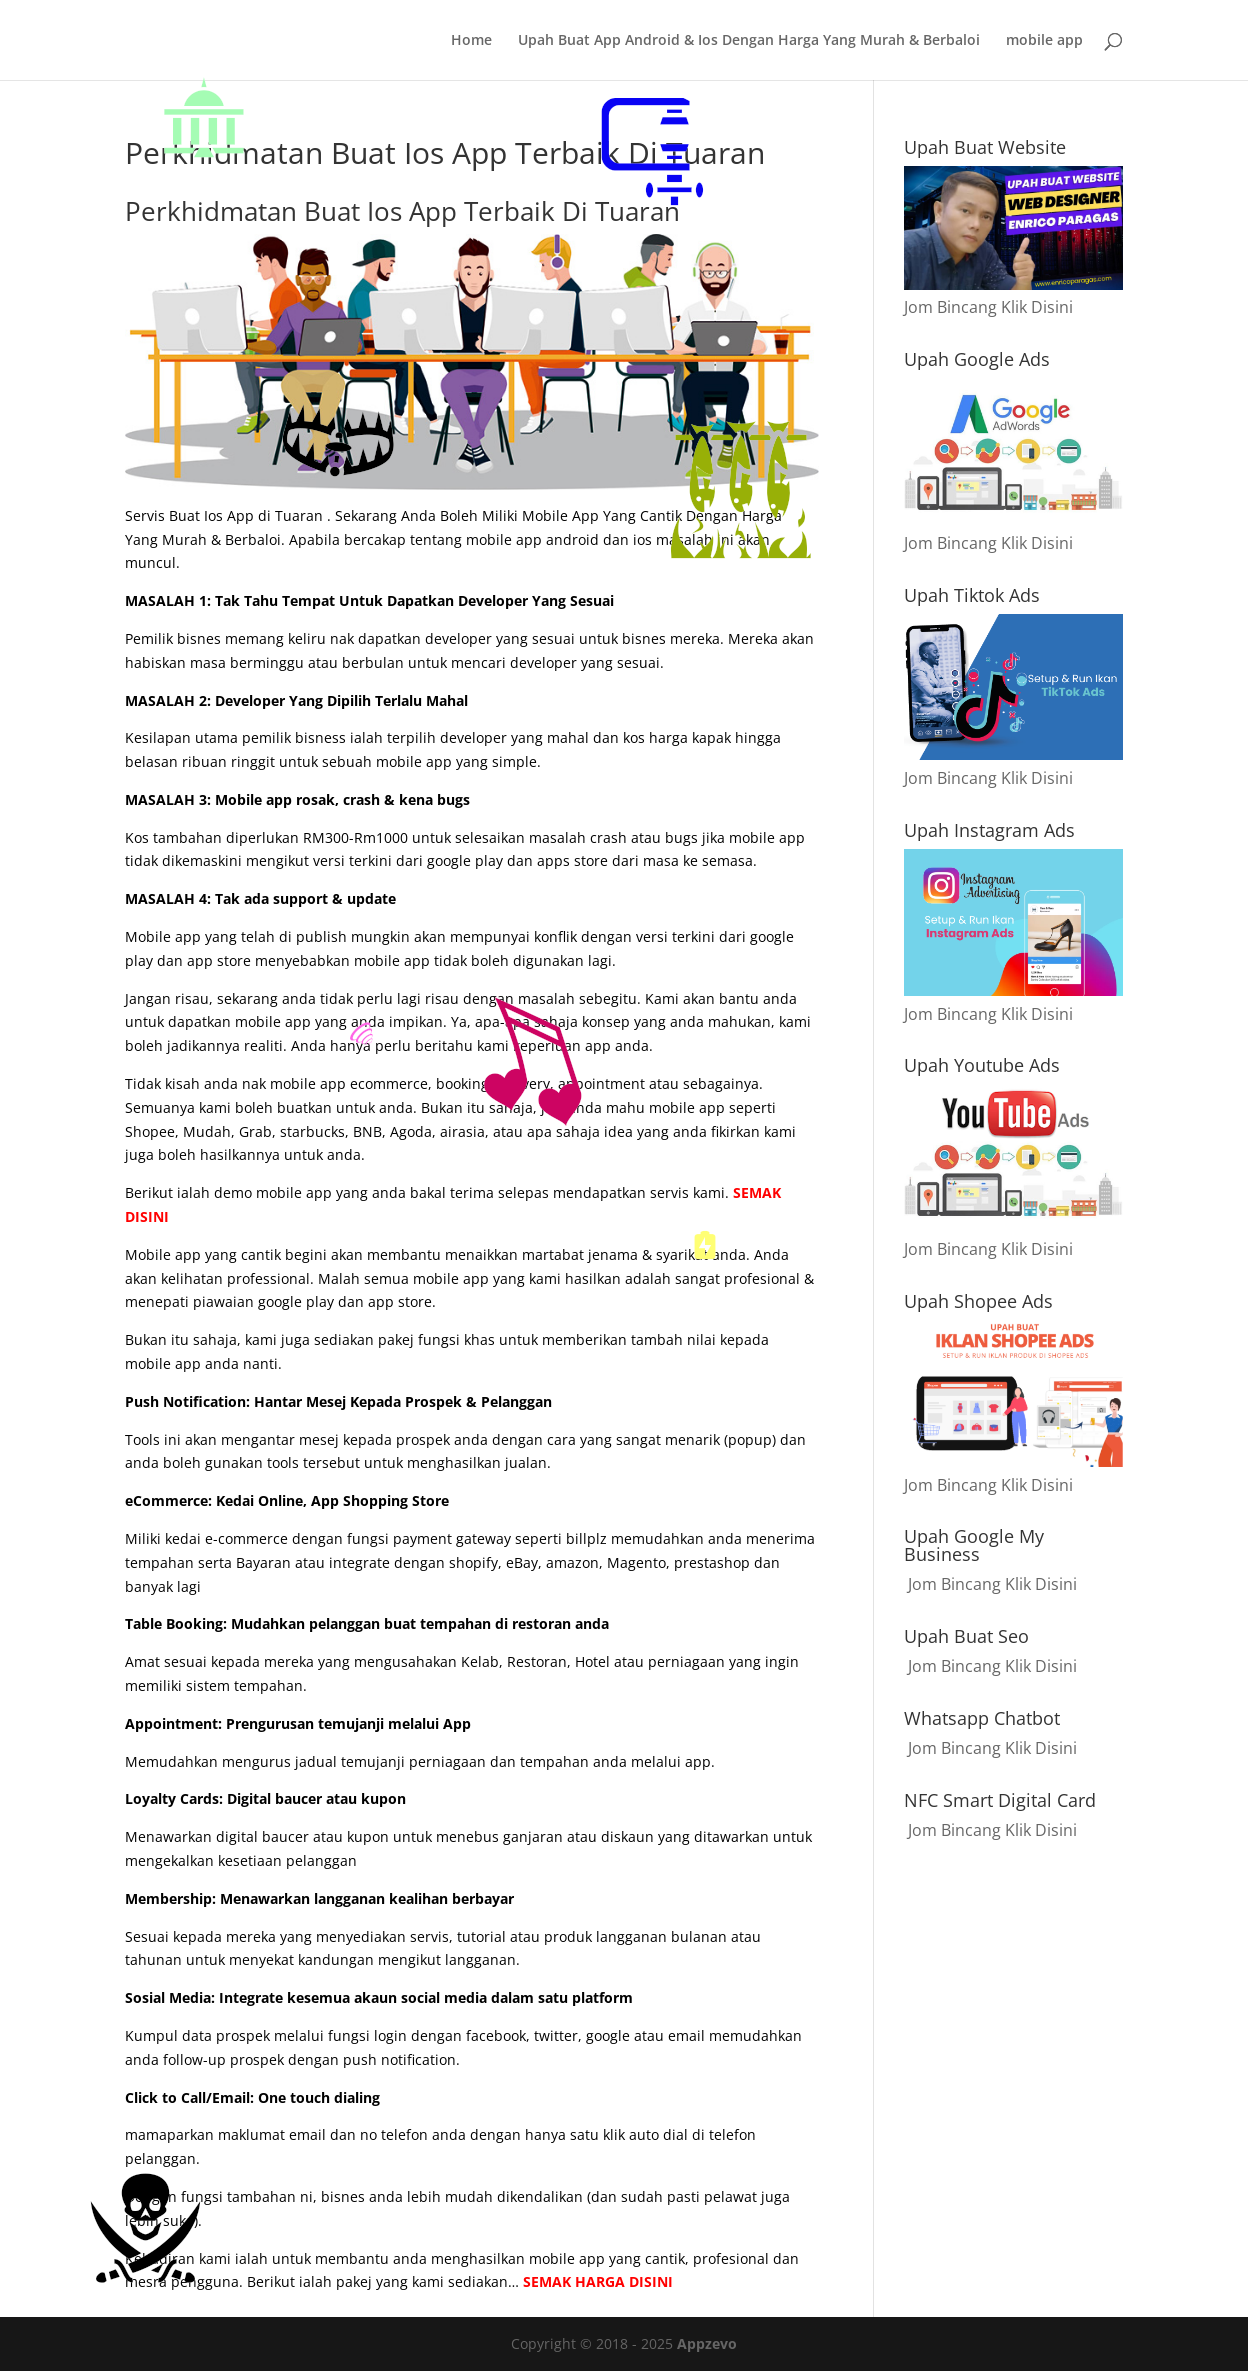  Describe the element at coordinates (338, 437) in the screenshot. I see `set a trap for enemies or animals` at that location.